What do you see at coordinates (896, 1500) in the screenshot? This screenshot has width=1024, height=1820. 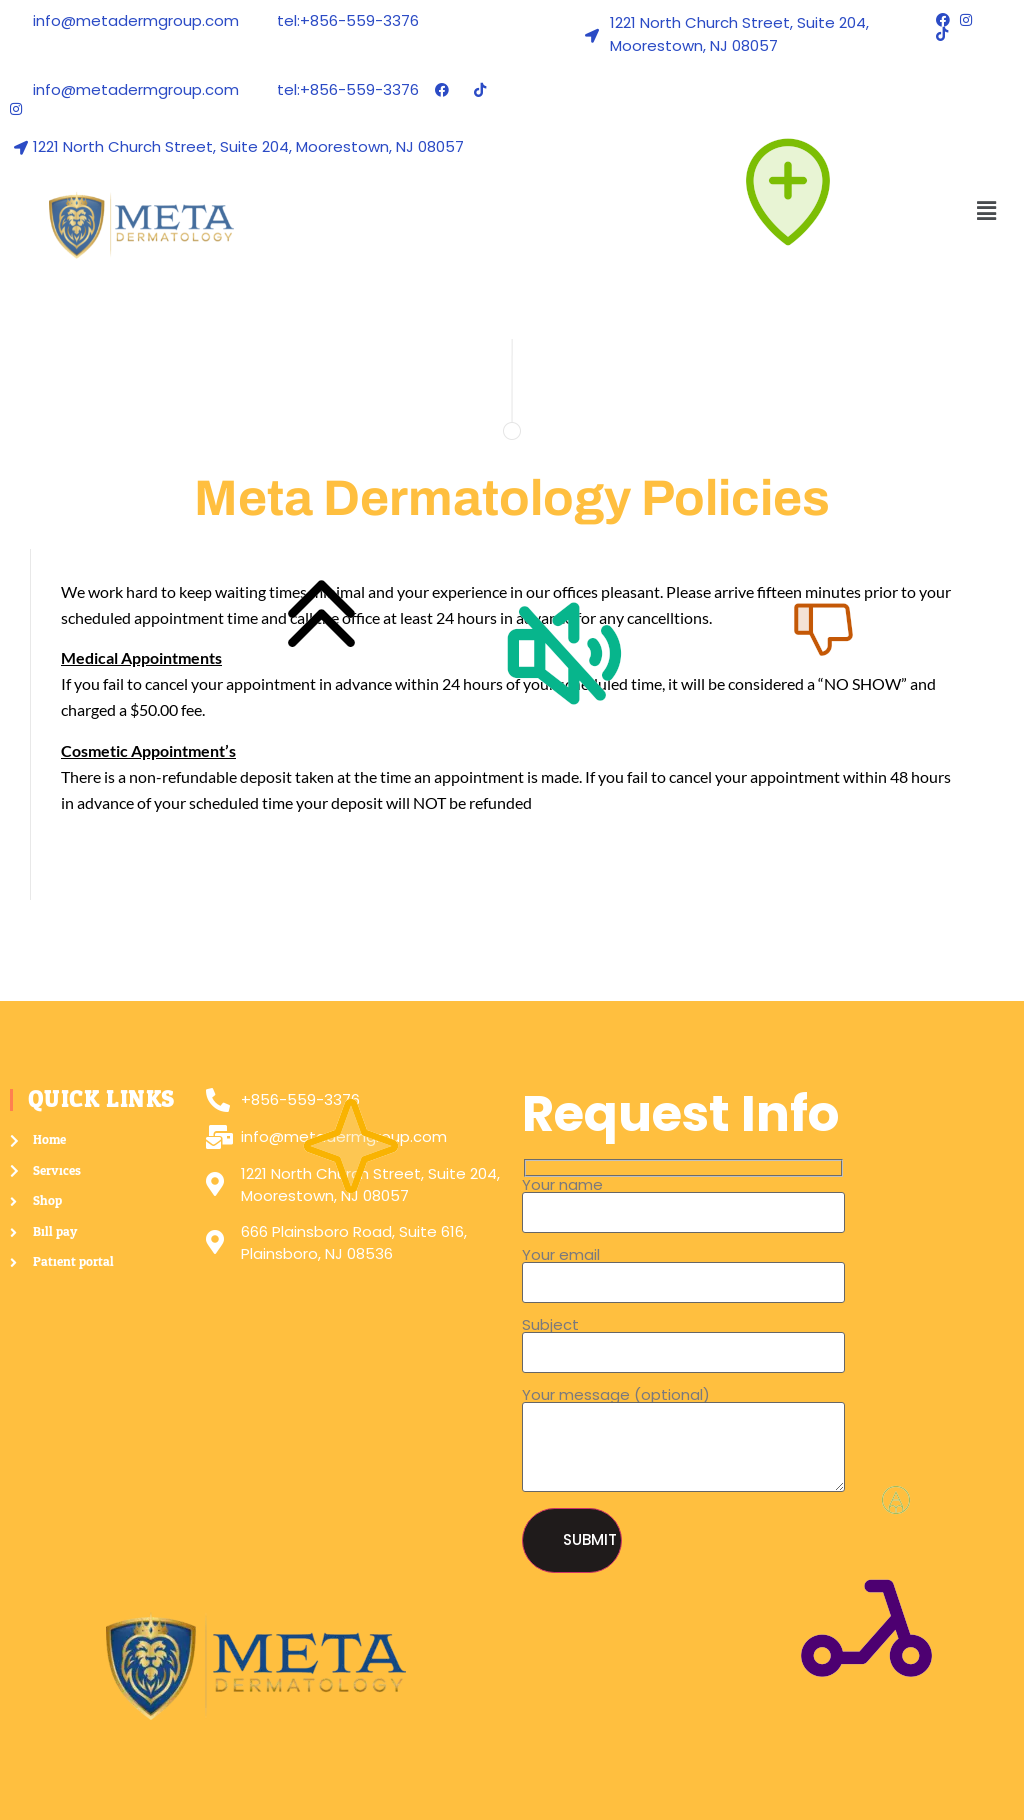 I see `edit or modify content` at bounding box center [896, 1500].